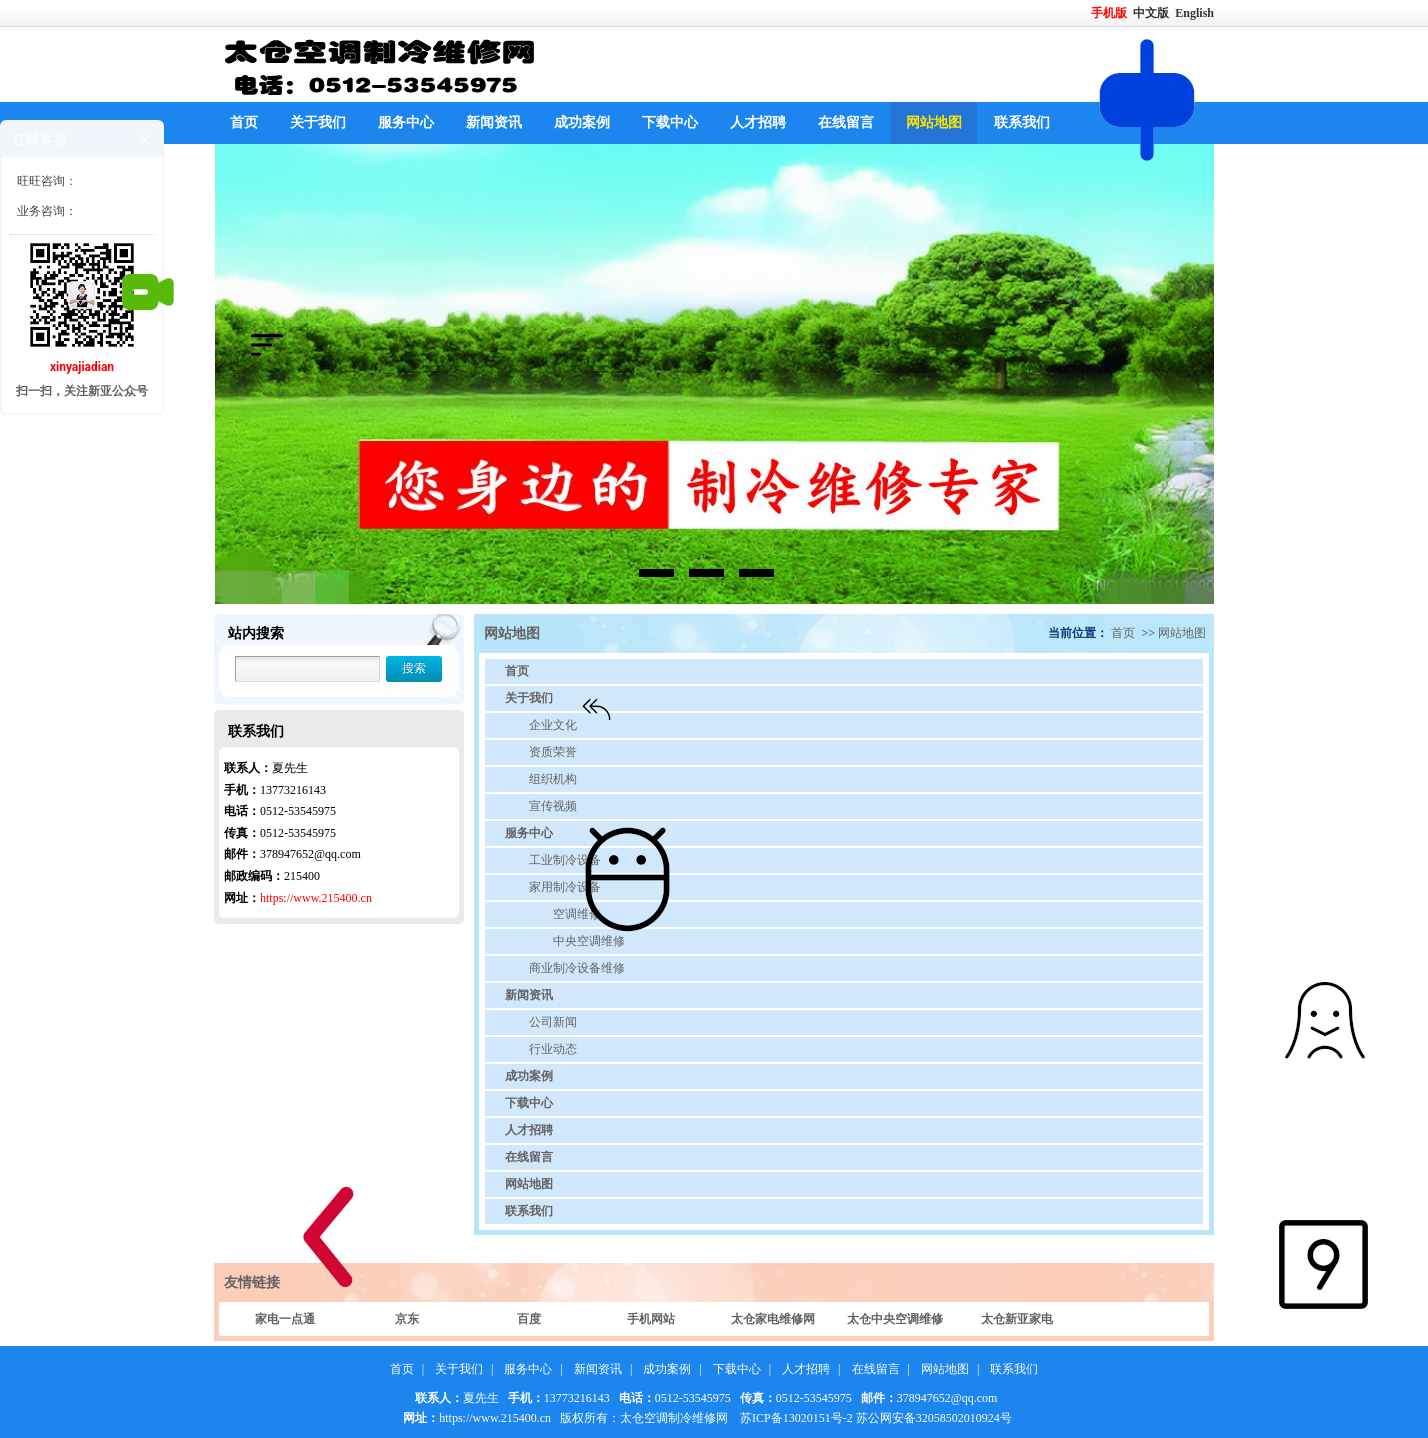  Describe the element at coordinates (332, 1237) in the screenshot. I see `go back to the previous screen` at that location.